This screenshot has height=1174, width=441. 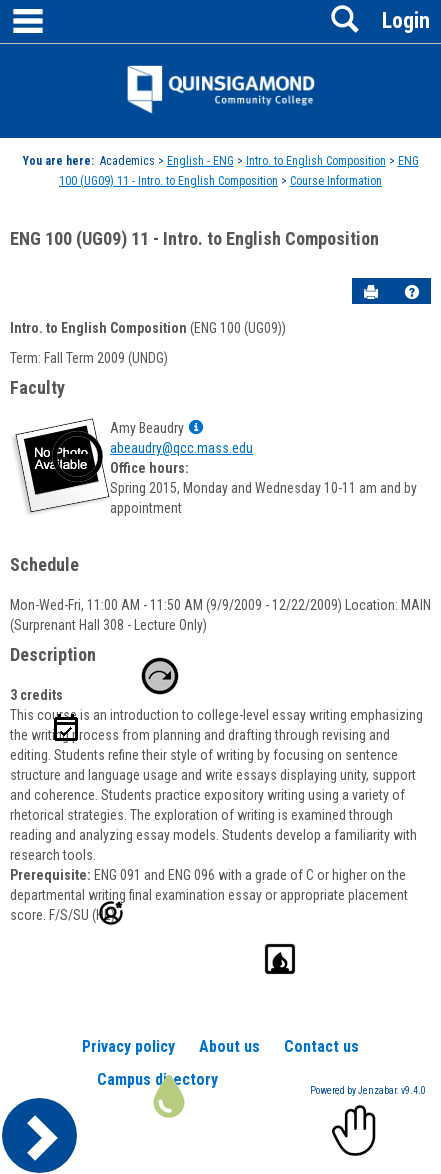 What do you see at coordinates (169, 1097) in the screenshot?
I see `adjust color or tint settings` at bounding box center [169, 1097].